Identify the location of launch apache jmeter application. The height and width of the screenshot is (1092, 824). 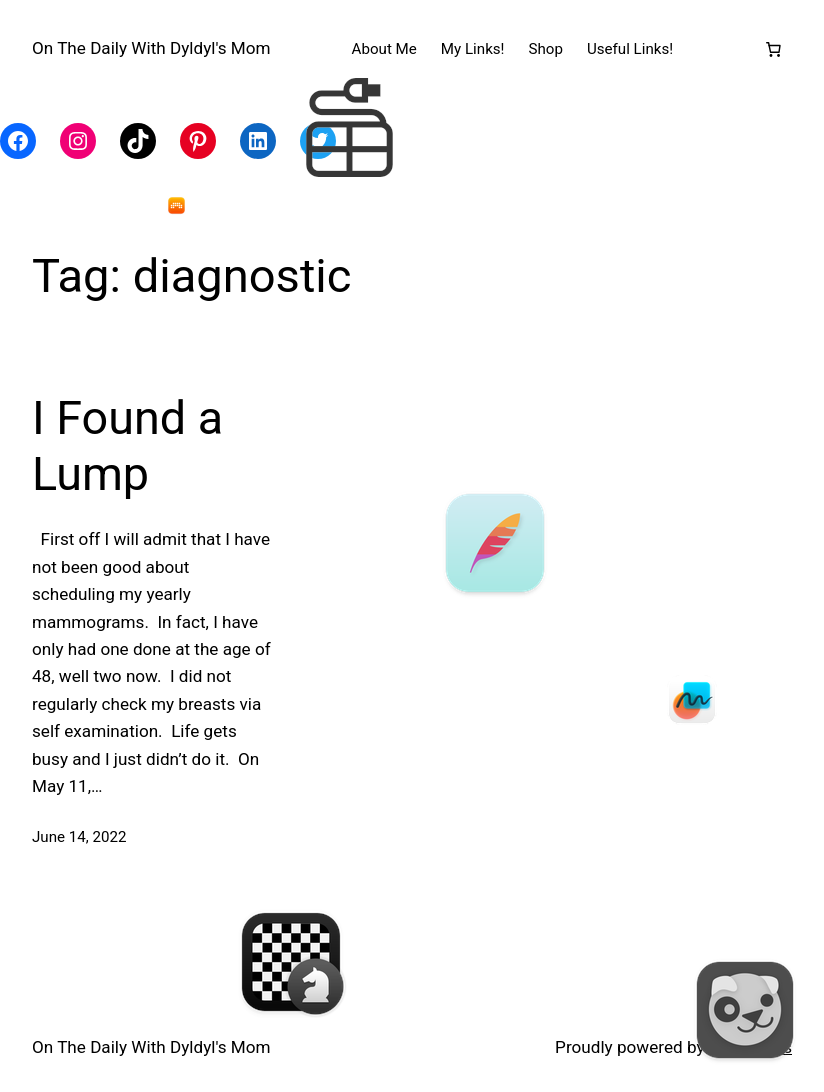
(495, 543).